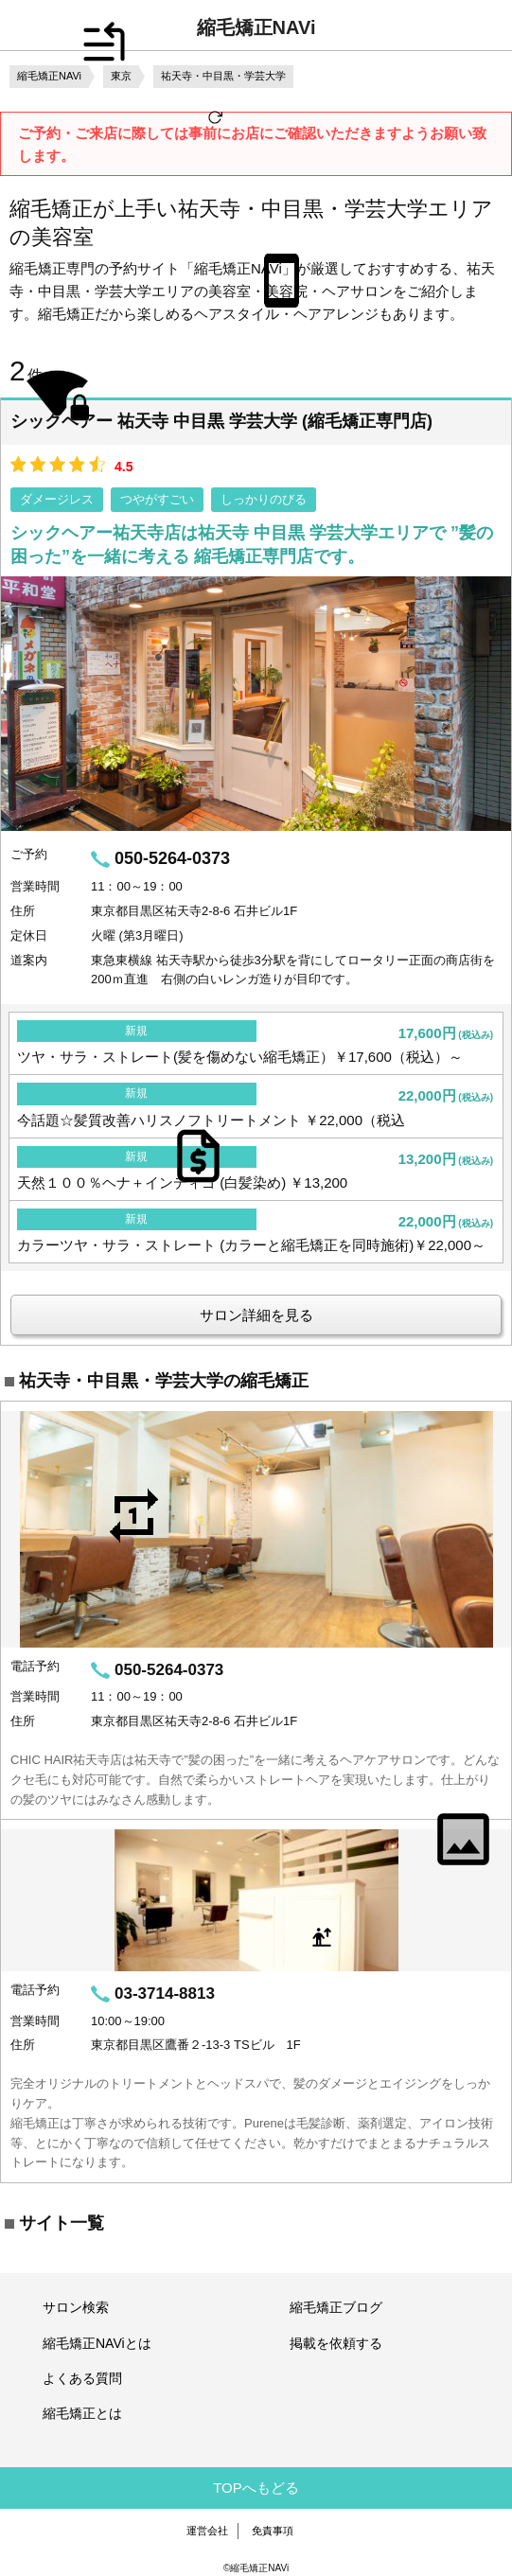  I want to click on repeat current track once, so click(133, 1515).